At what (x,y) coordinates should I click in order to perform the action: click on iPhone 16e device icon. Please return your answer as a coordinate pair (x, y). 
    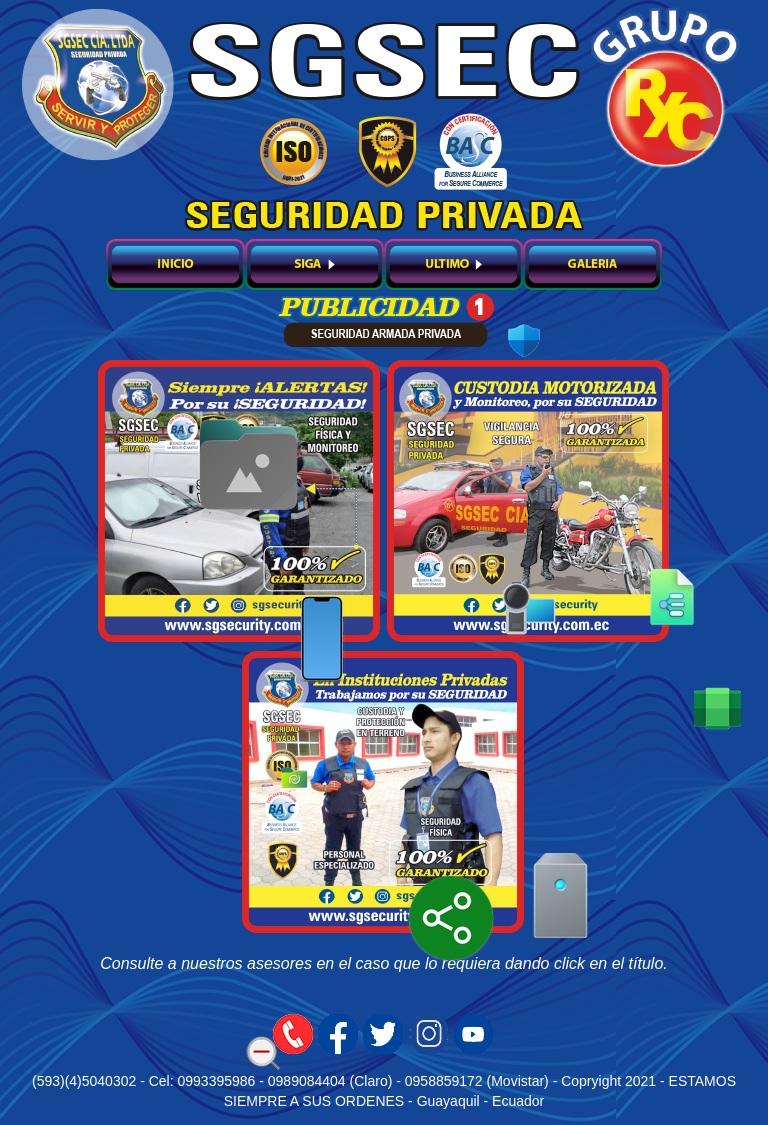
    Looking at the image, I should click on (322, 640).